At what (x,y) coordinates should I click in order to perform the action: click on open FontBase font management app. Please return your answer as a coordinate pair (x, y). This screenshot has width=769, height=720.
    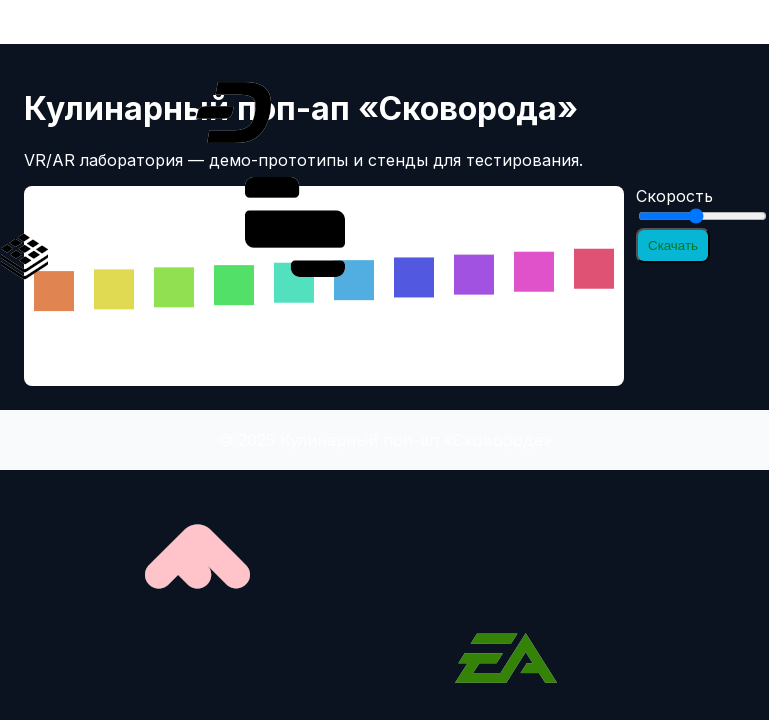
    Looking at the image, I should click on (197, 556).